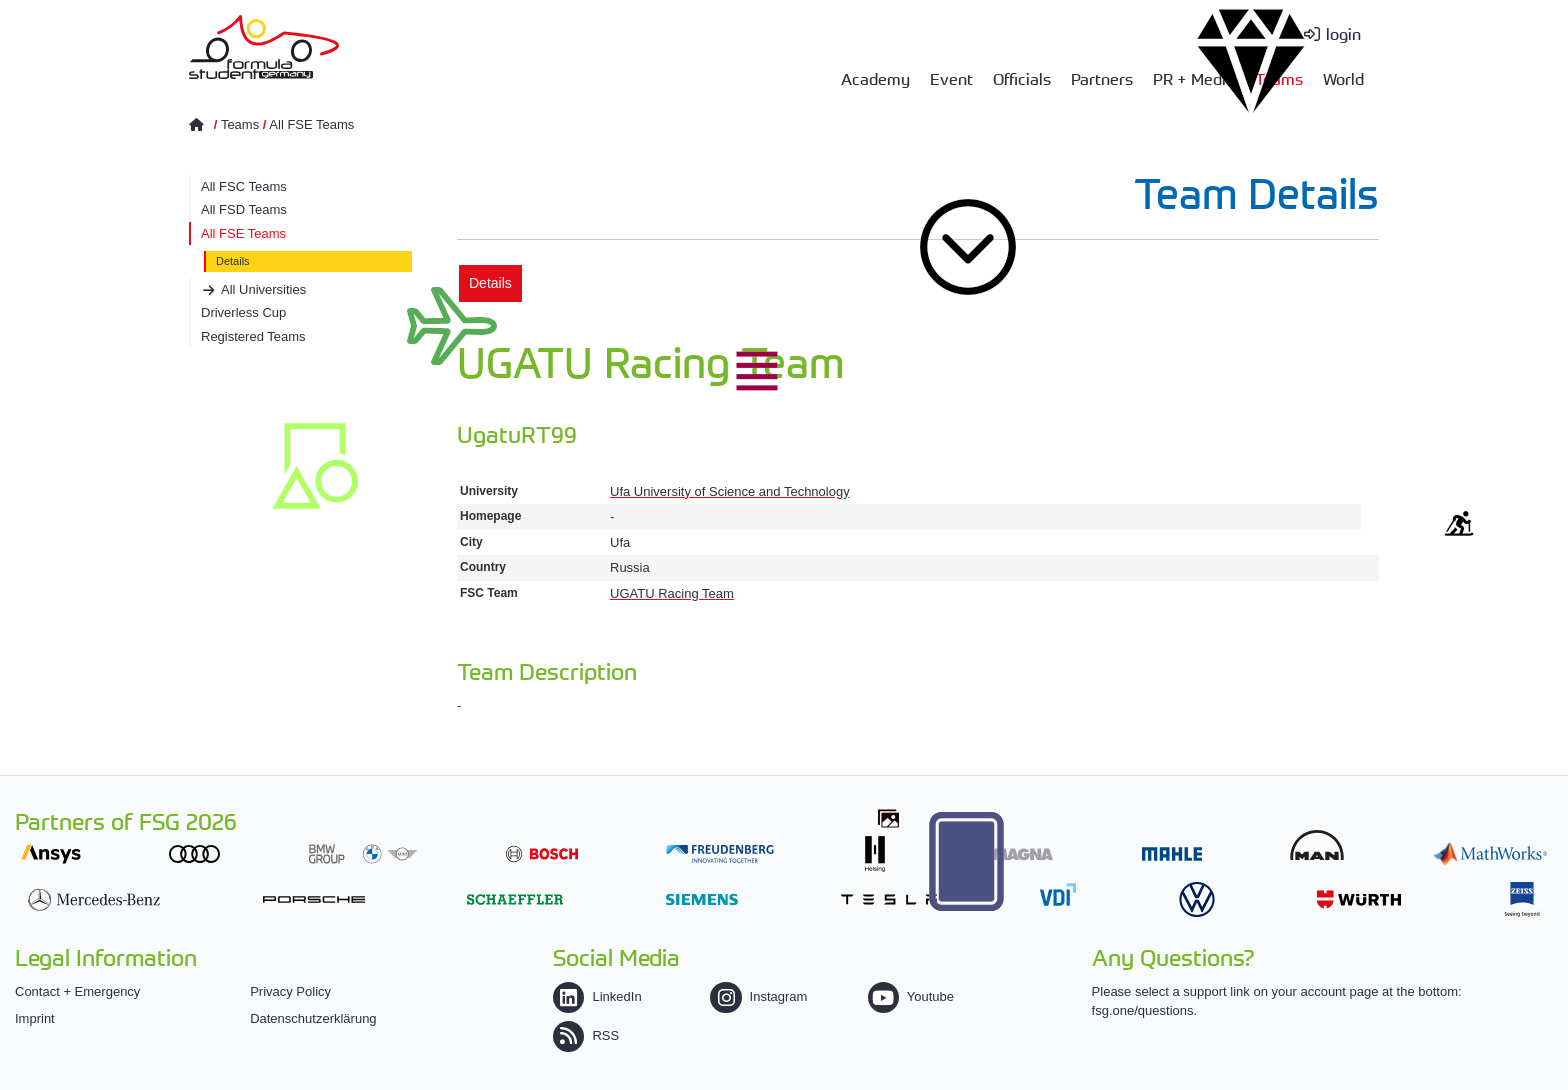  What do you see at coordinates (1251, 61) in the screenshot?
I see `indicates premium or pro membership status` at bounding box center [1251, 61].